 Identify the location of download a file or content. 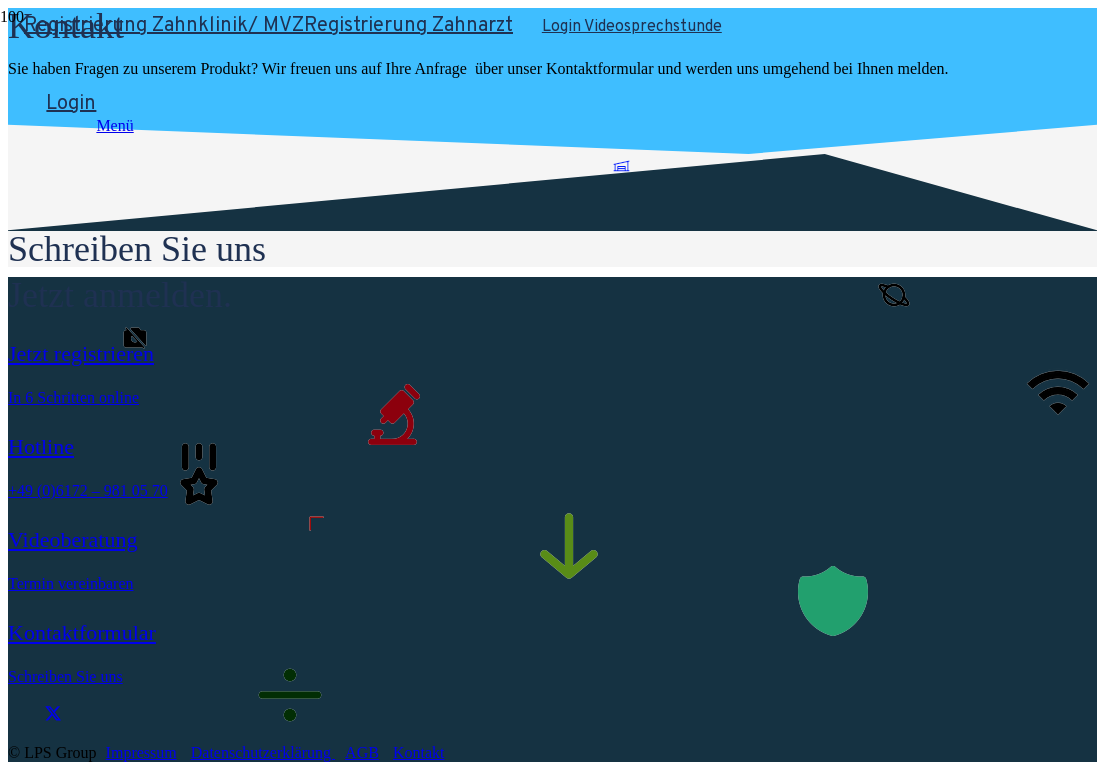
(569, 546).